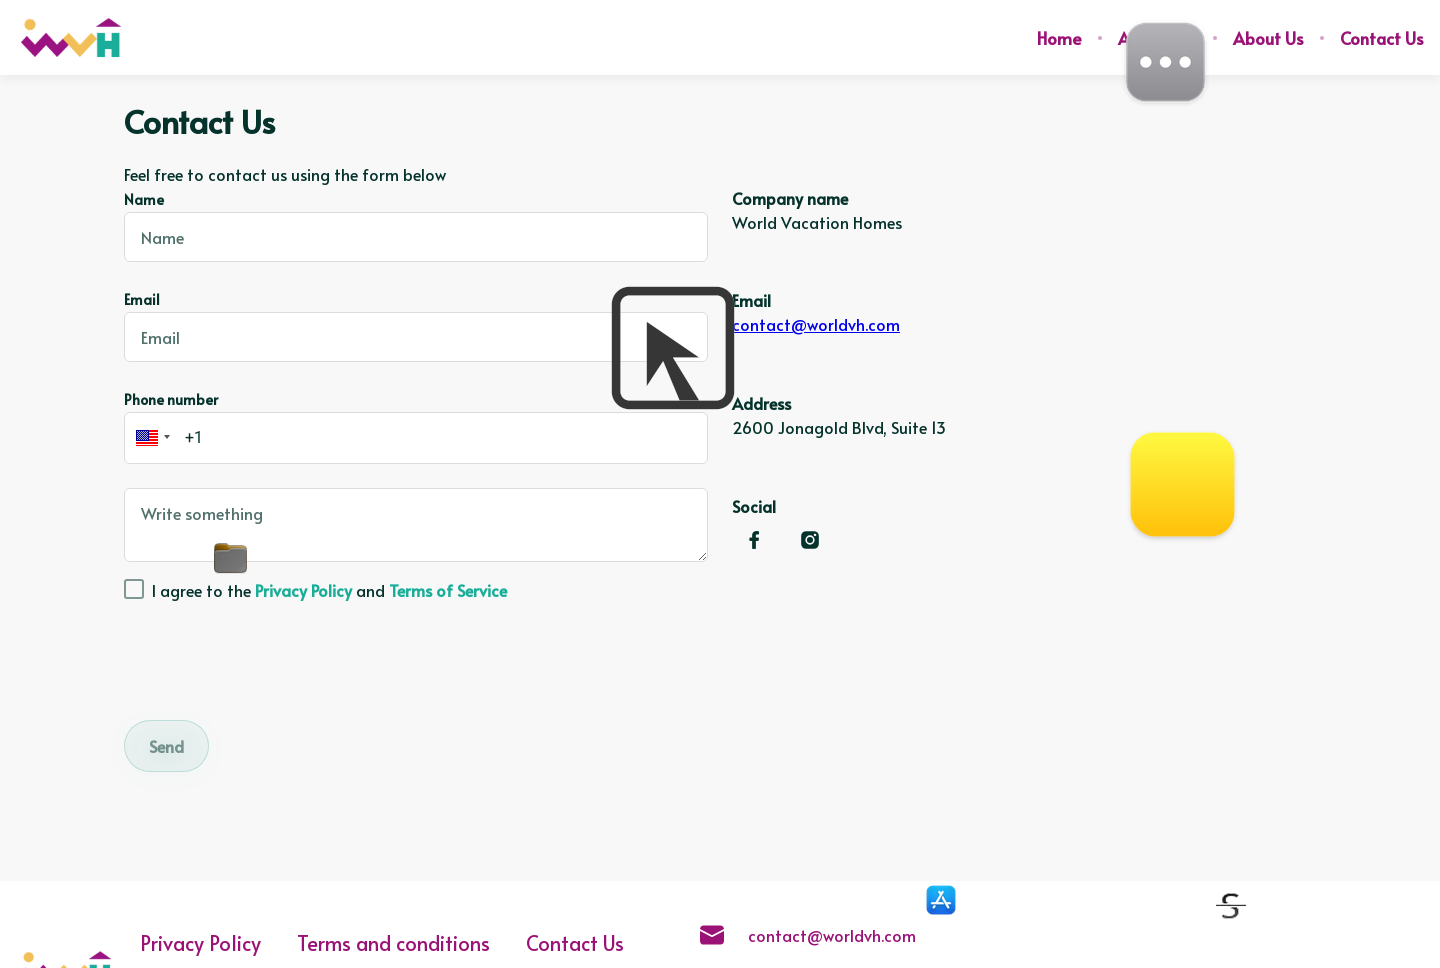  What do you see at coordinates (673, 348) in the screenshot?
I see `open fusion app or automation tool` at bounding box center [673, 348].